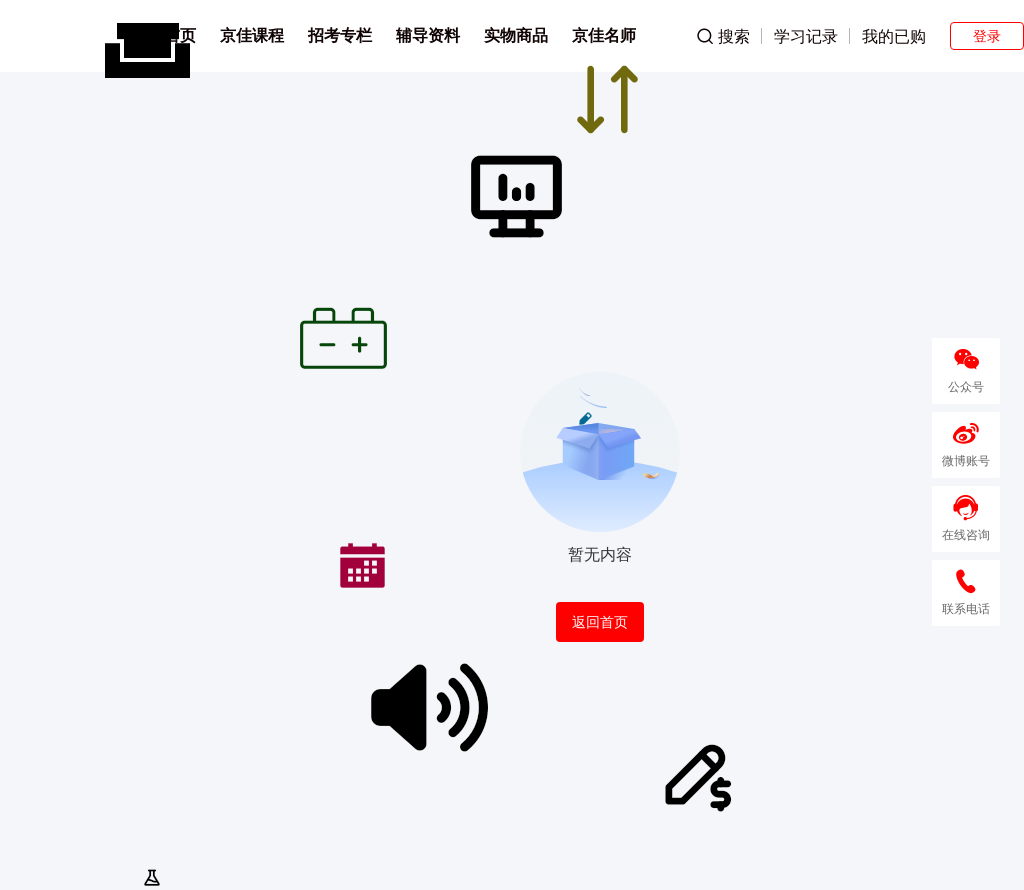 The height and width of the screenshot is (890, 1024). I want to click on edit or modify content, so click(585, 418).